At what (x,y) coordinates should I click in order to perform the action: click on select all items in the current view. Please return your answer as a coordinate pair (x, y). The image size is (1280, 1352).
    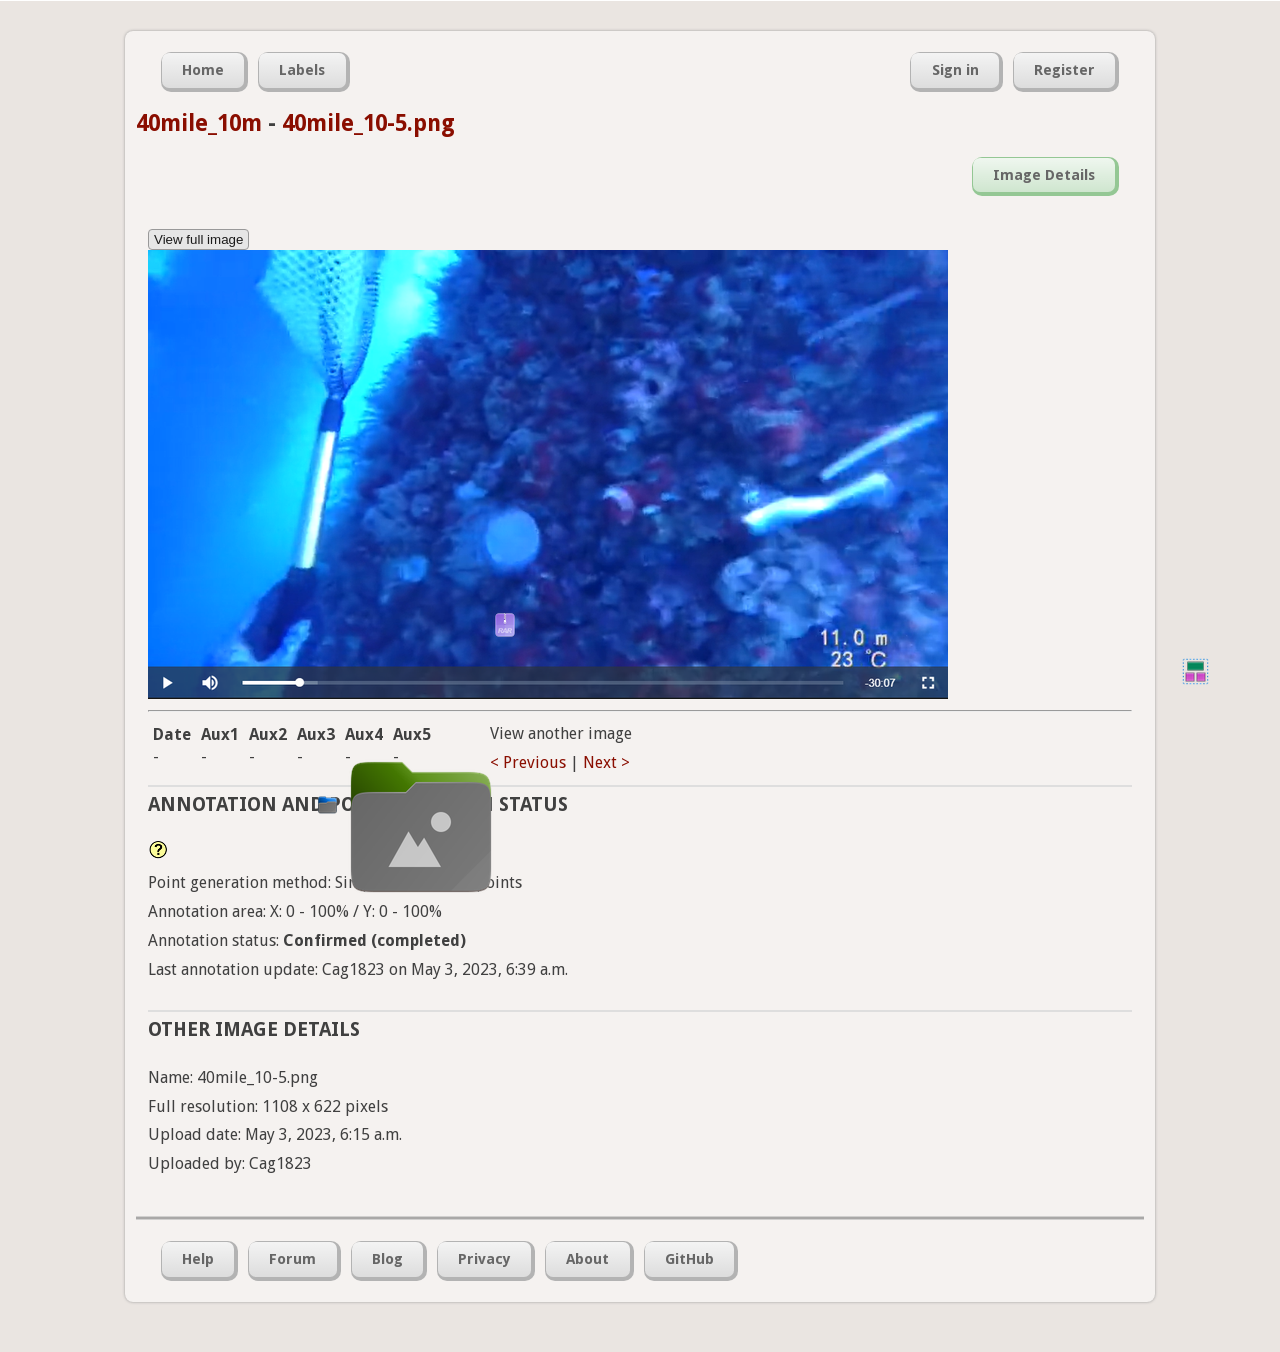
    Looking at the image, I should click on (1195, 671).